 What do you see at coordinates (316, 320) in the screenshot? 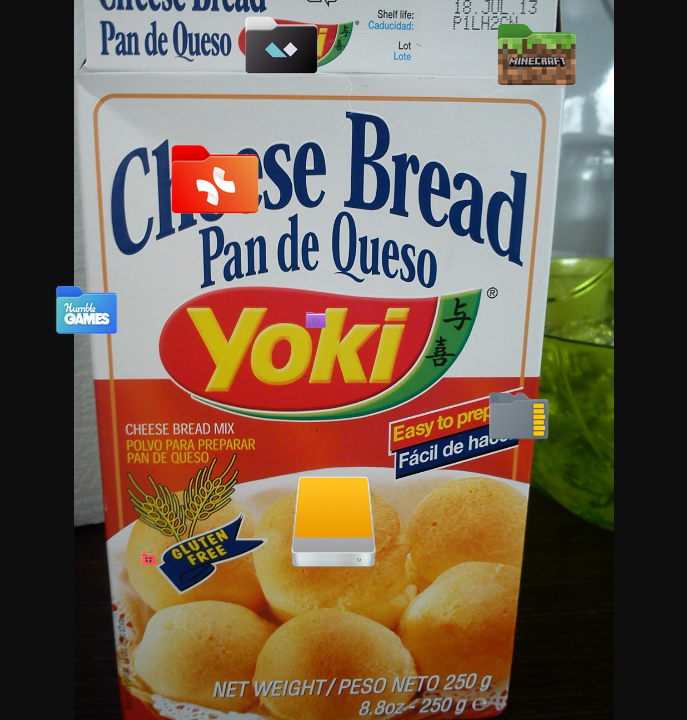
I see `access temporary files folder` at bounding box center [316, 320].